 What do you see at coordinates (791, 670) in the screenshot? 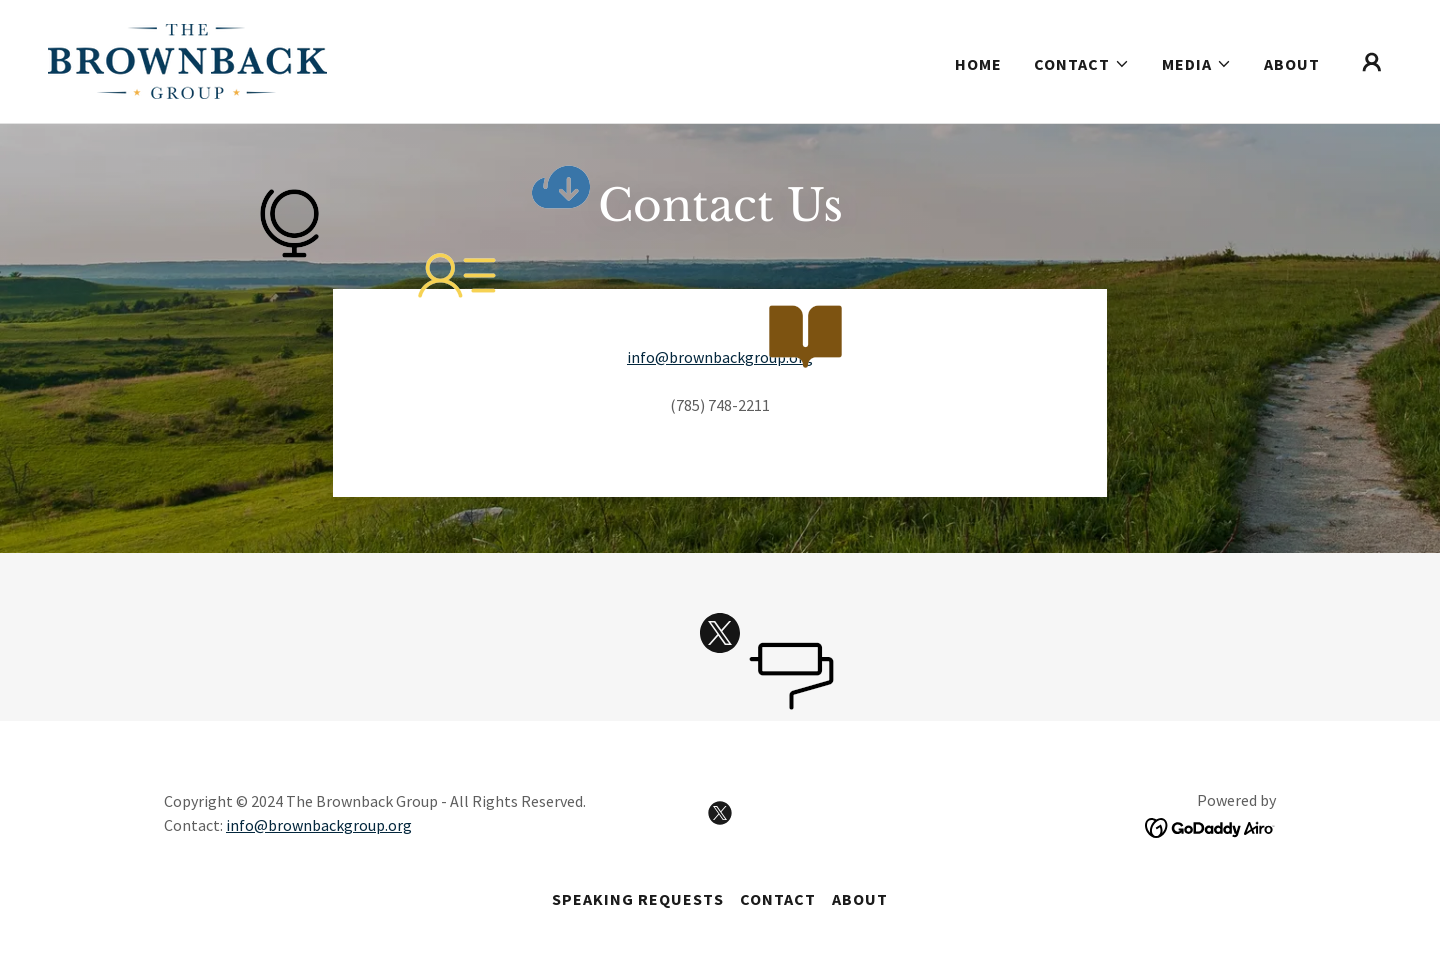
I see `access paint or formatting tools` at bounding box center [791, 670].